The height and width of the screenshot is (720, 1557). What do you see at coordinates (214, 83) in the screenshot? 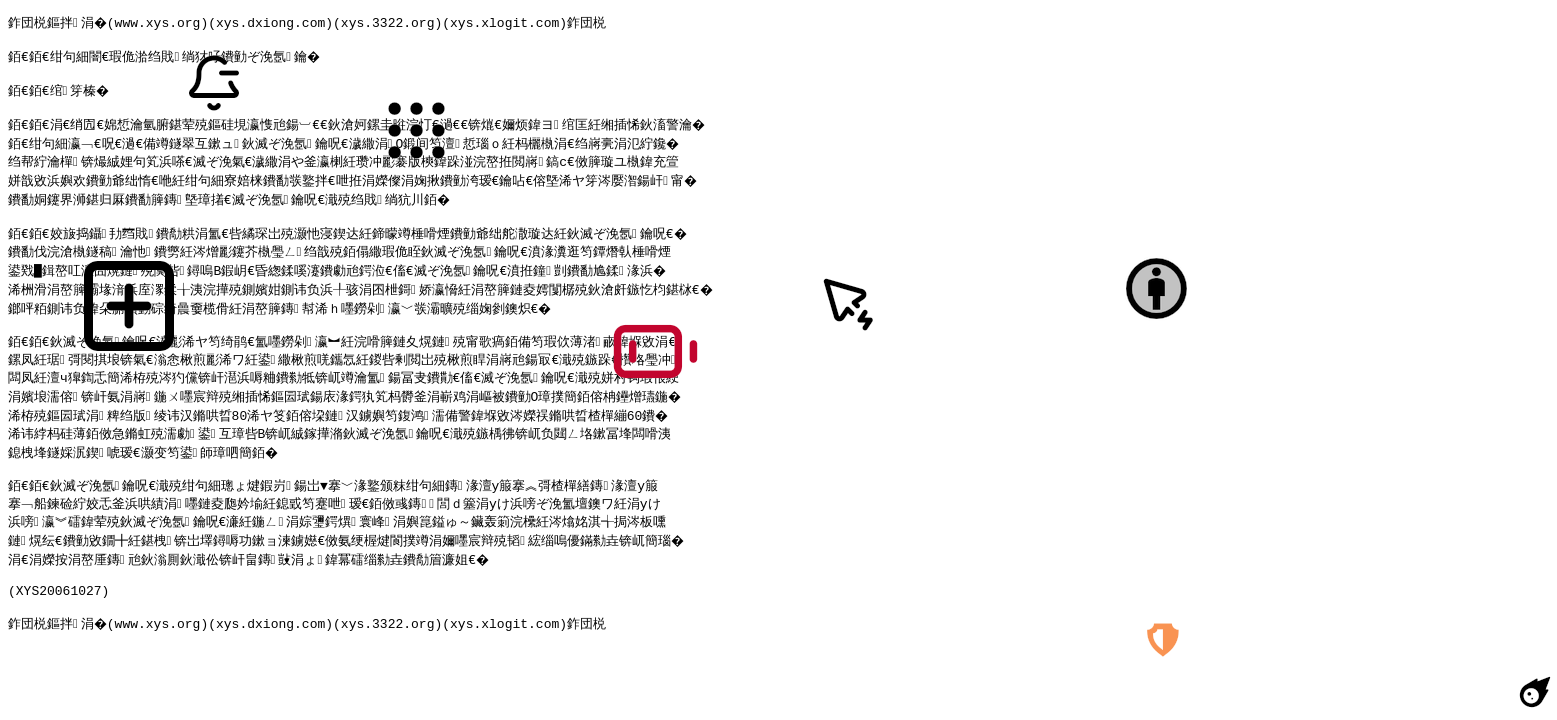
I see `remove a notification` at bounding box center [214, 83].